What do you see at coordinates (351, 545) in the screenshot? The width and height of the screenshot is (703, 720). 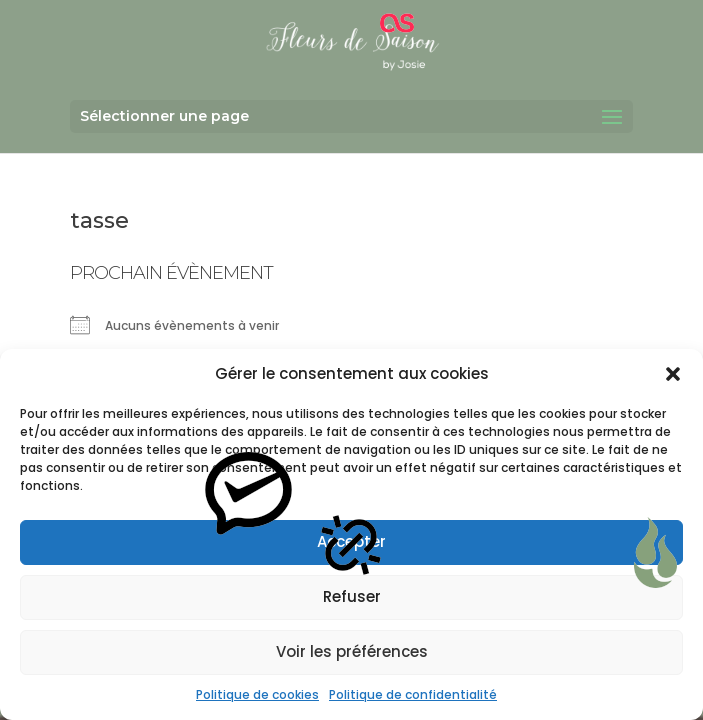 I see `unlink or break a connected URL` at bounding box center [351, 545].